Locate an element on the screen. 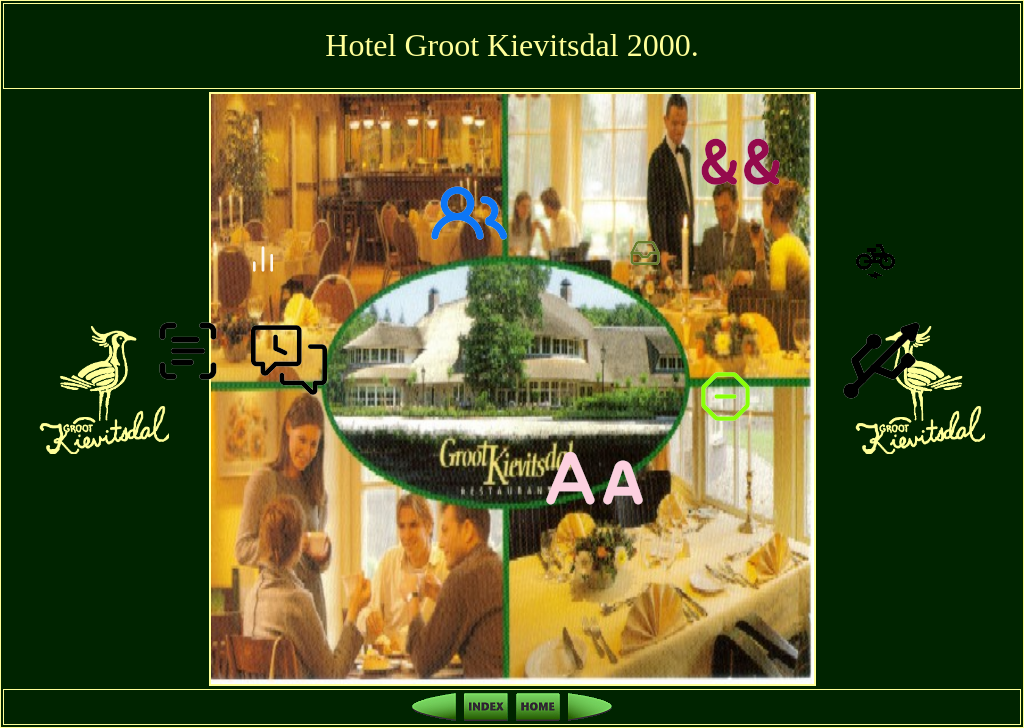  insert special characters or symbols is located at coordinates (740, 163).